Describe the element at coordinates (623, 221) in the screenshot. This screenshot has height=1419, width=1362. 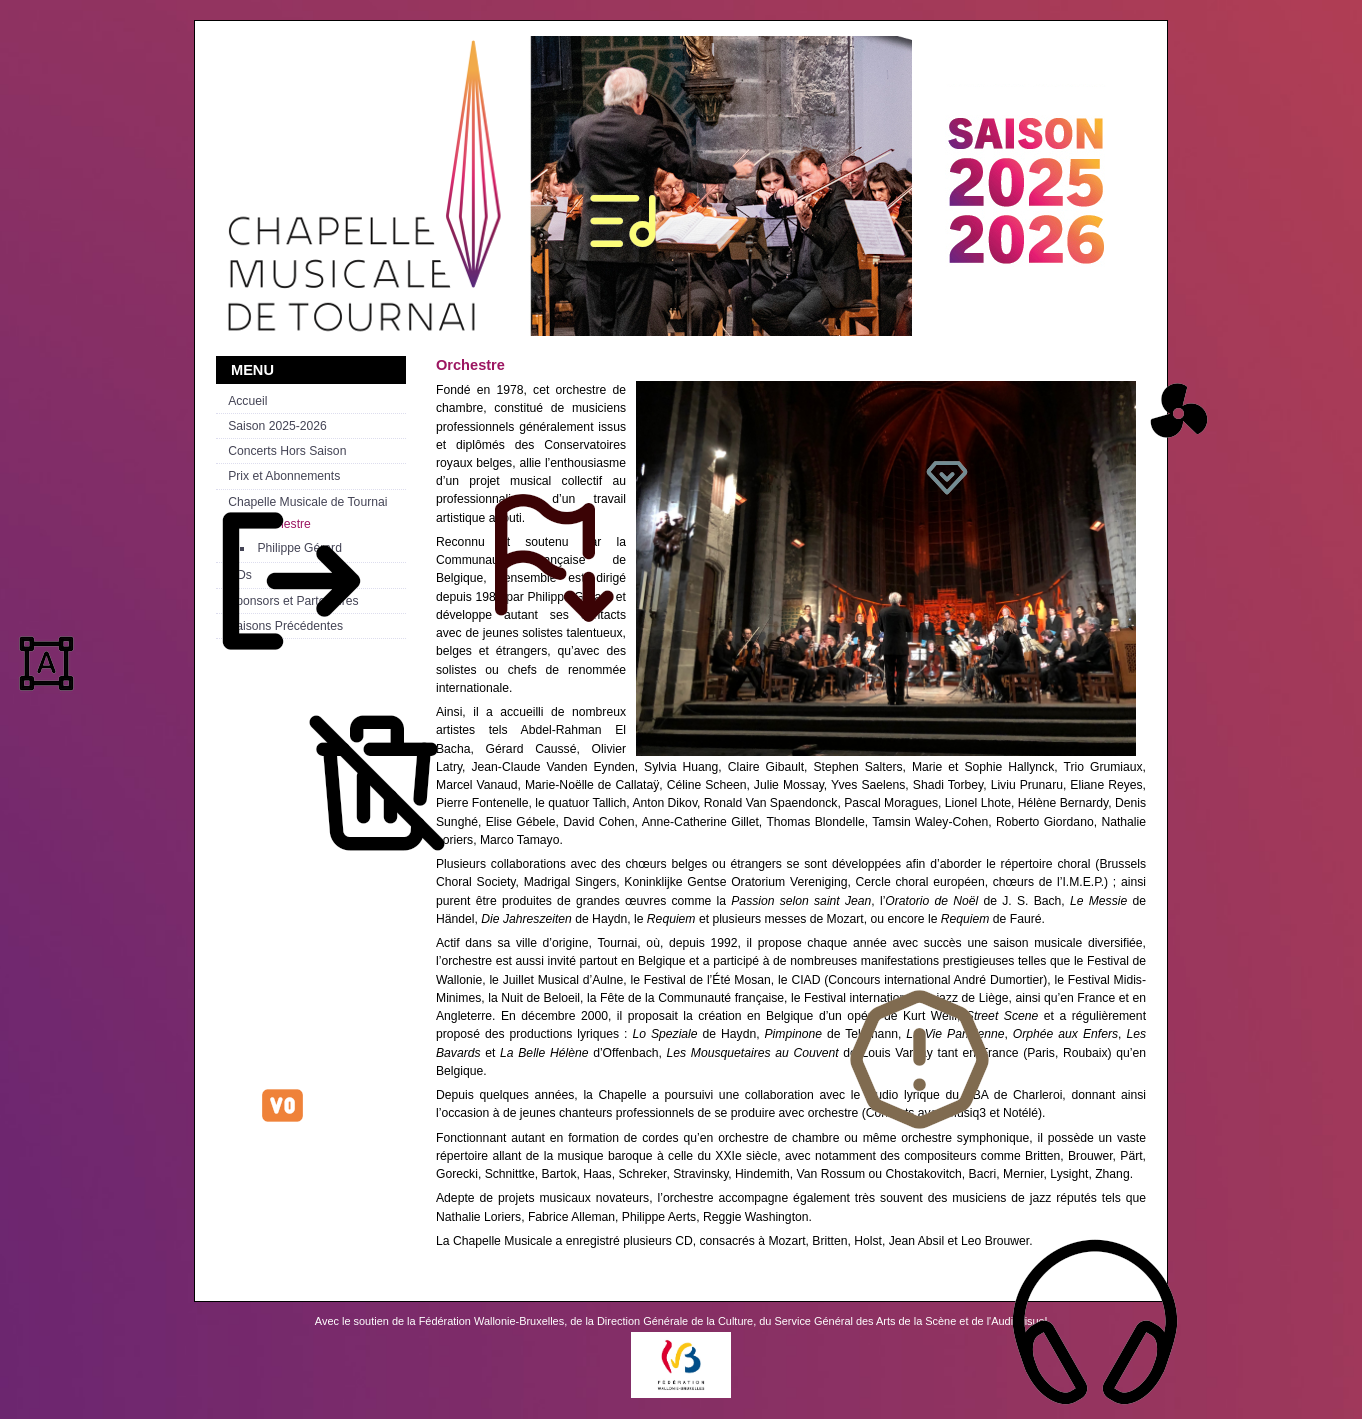
I see `view music playlist` at that location.